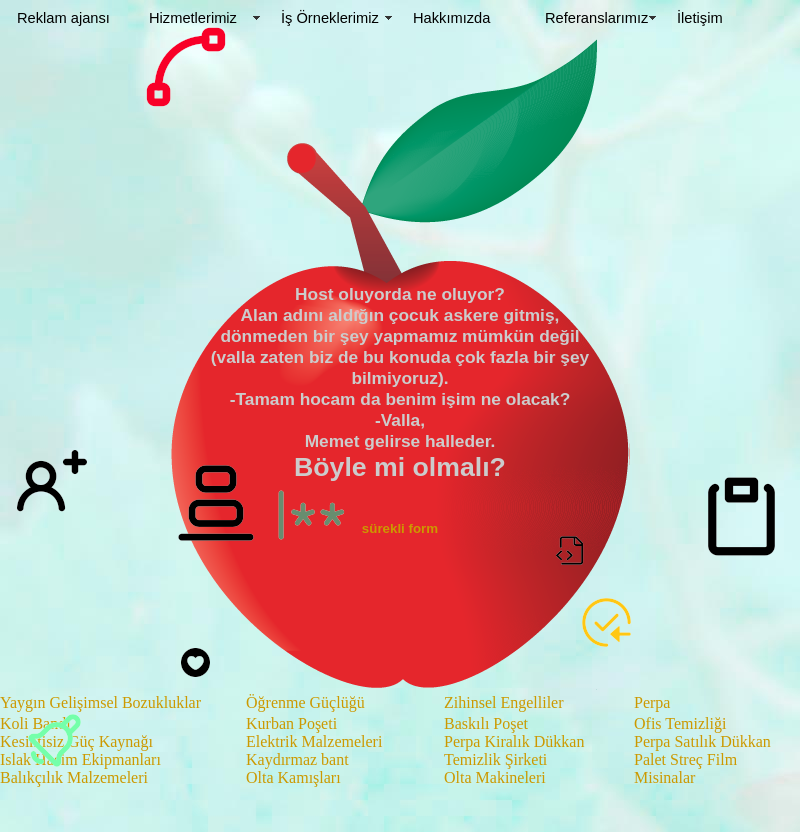 The width and height of the screenshot is (800, 832). Describe the element at coordinates (606, 622) in the screenshot. I see `indicates a tracked issue has been closed and completed` at that location.